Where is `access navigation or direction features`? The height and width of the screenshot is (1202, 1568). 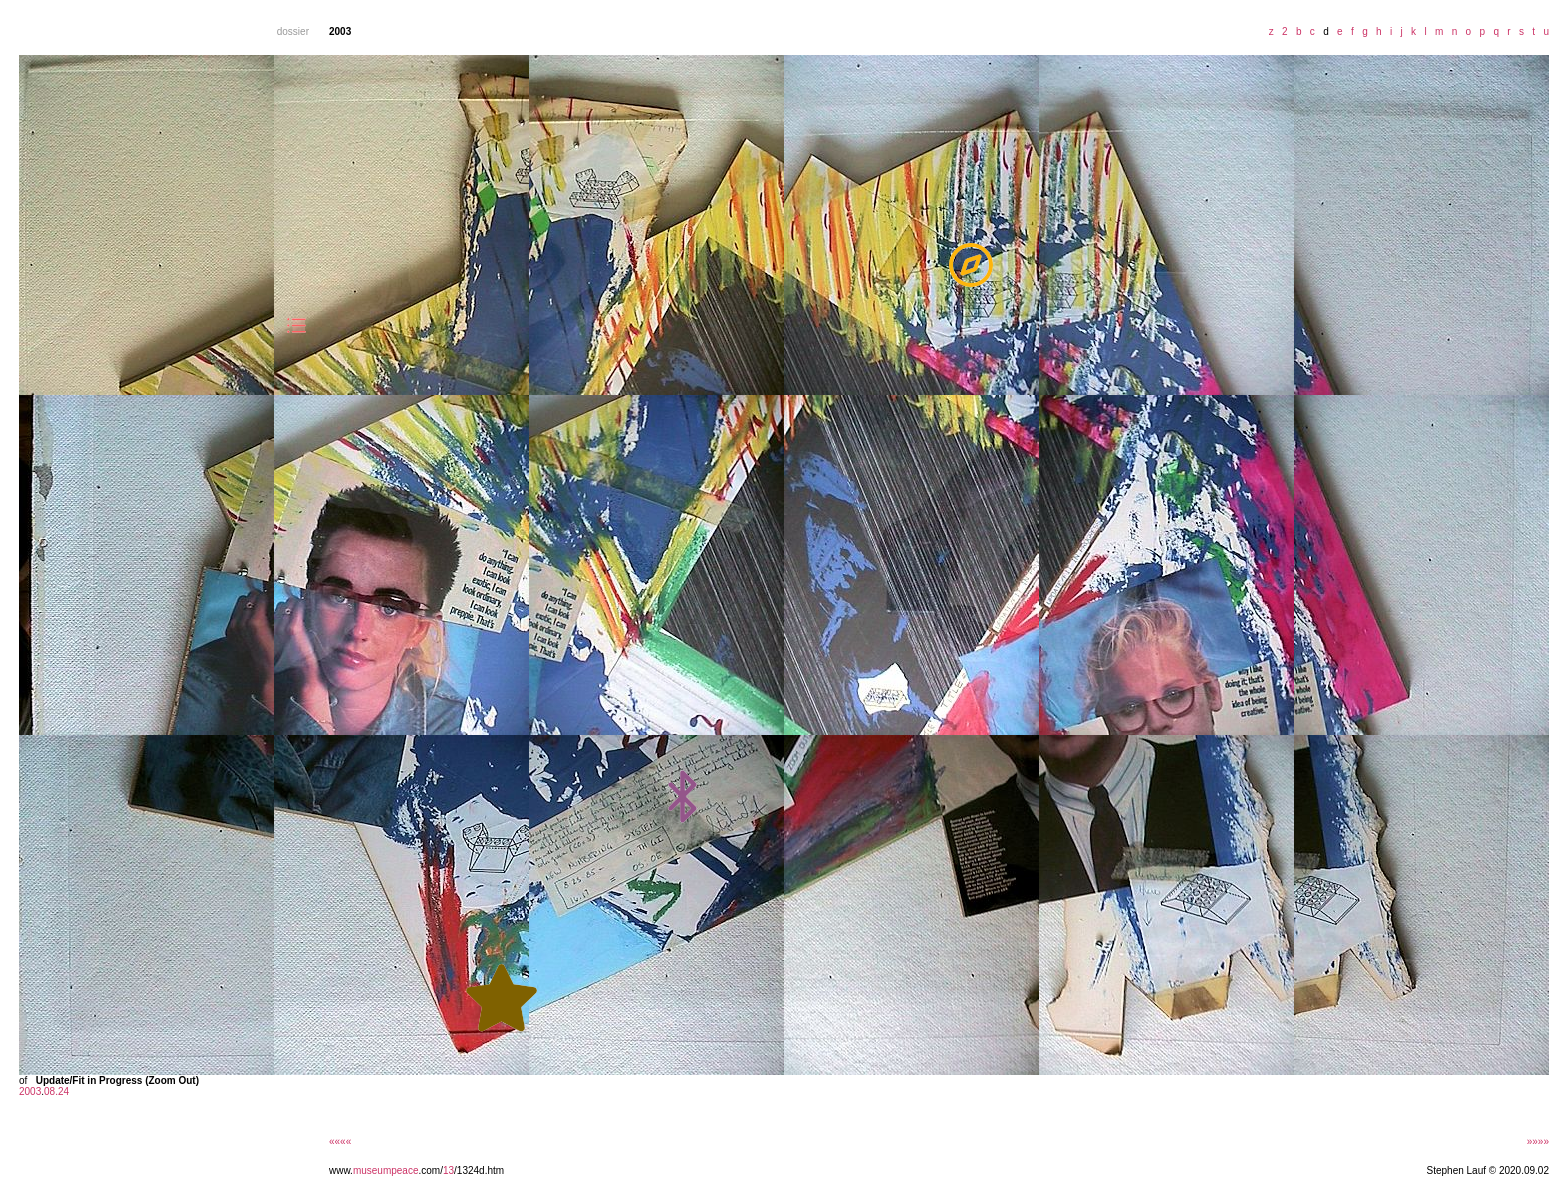 access navigation or direction features is located at coordinates (971, 265).